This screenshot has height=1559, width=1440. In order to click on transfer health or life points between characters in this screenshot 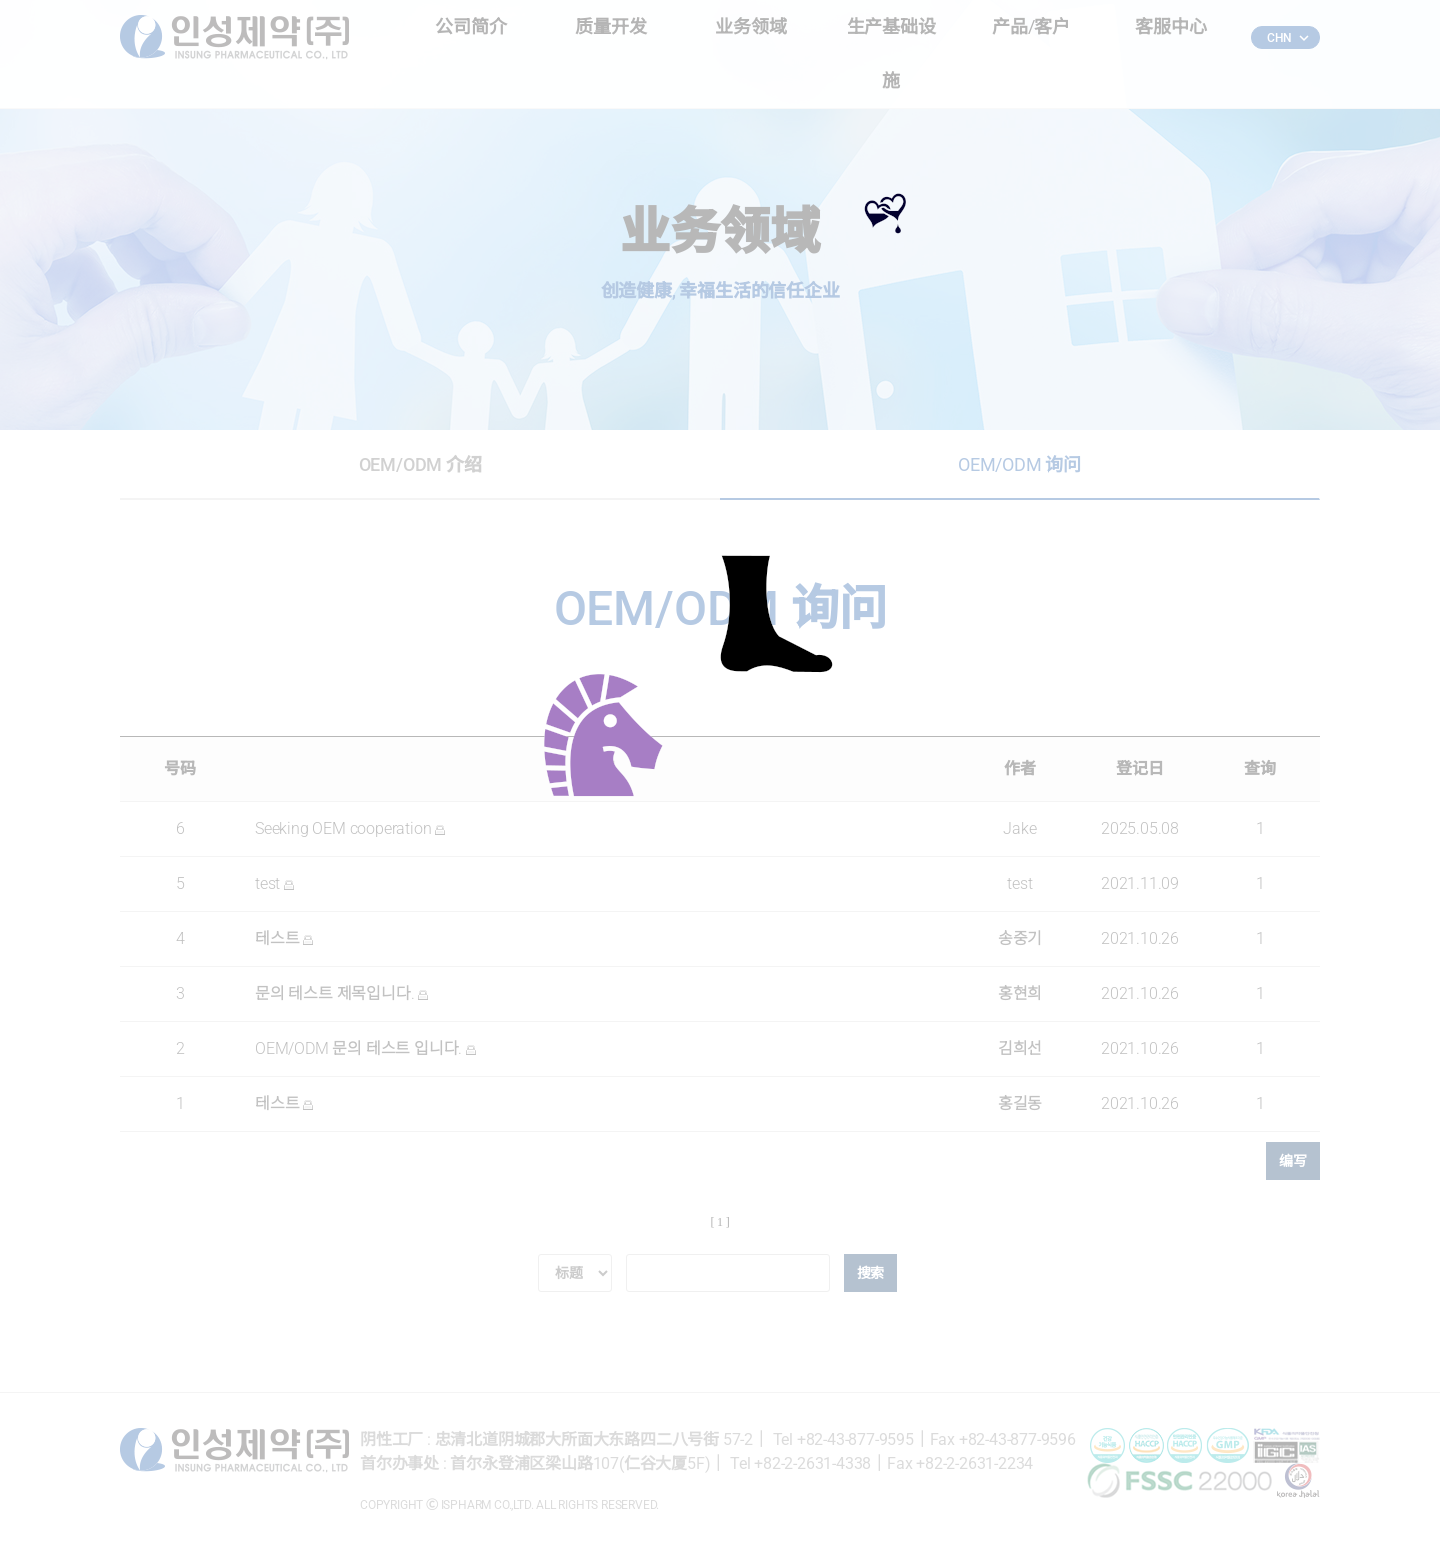, I will do `click(885, 212)`.